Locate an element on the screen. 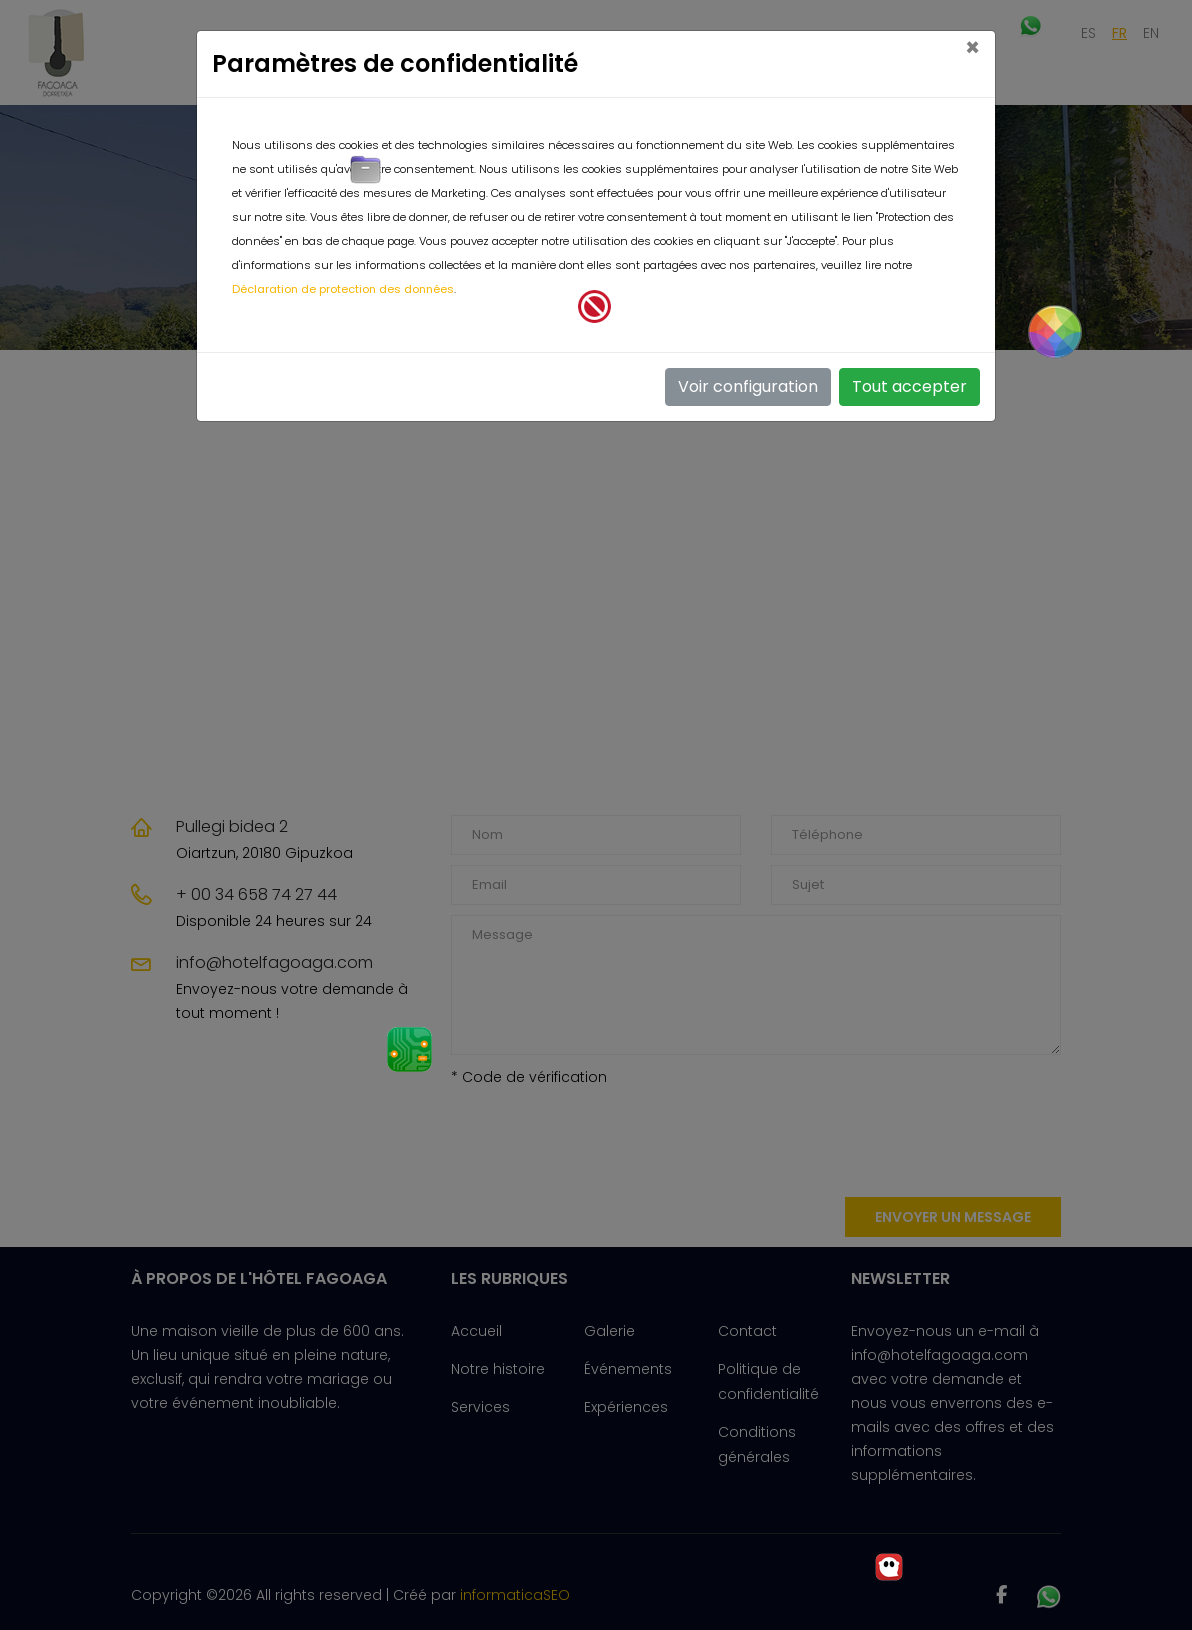 The image size is (1192, 1630). open ghostwriter app is located at coordinates (889, 1567).